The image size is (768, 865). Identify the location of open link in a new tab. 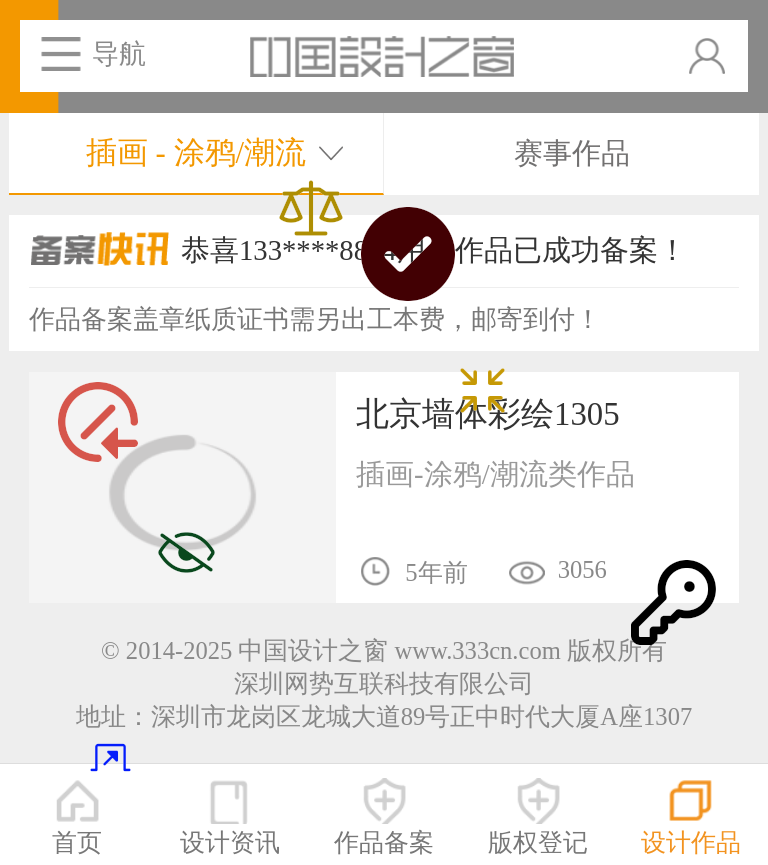
(110, 757).